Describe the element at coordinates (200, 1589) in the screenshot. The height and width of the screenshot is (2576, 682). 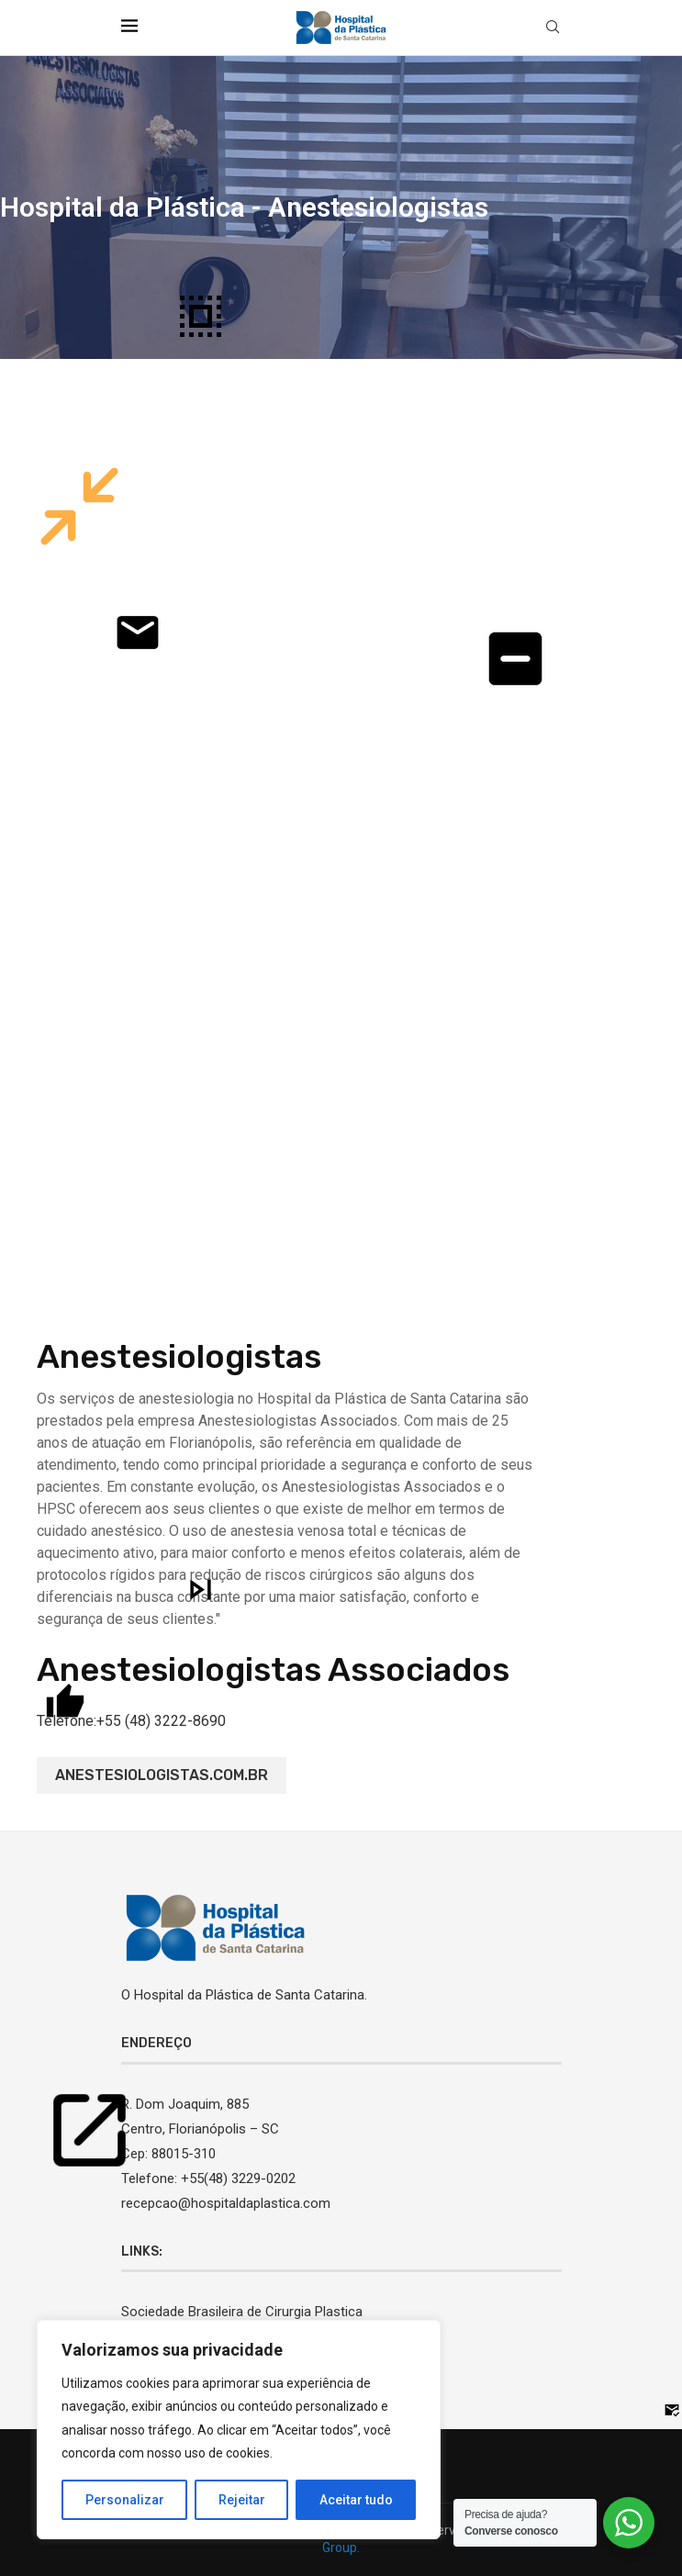
I see `skip to the next track or media item` at that location.